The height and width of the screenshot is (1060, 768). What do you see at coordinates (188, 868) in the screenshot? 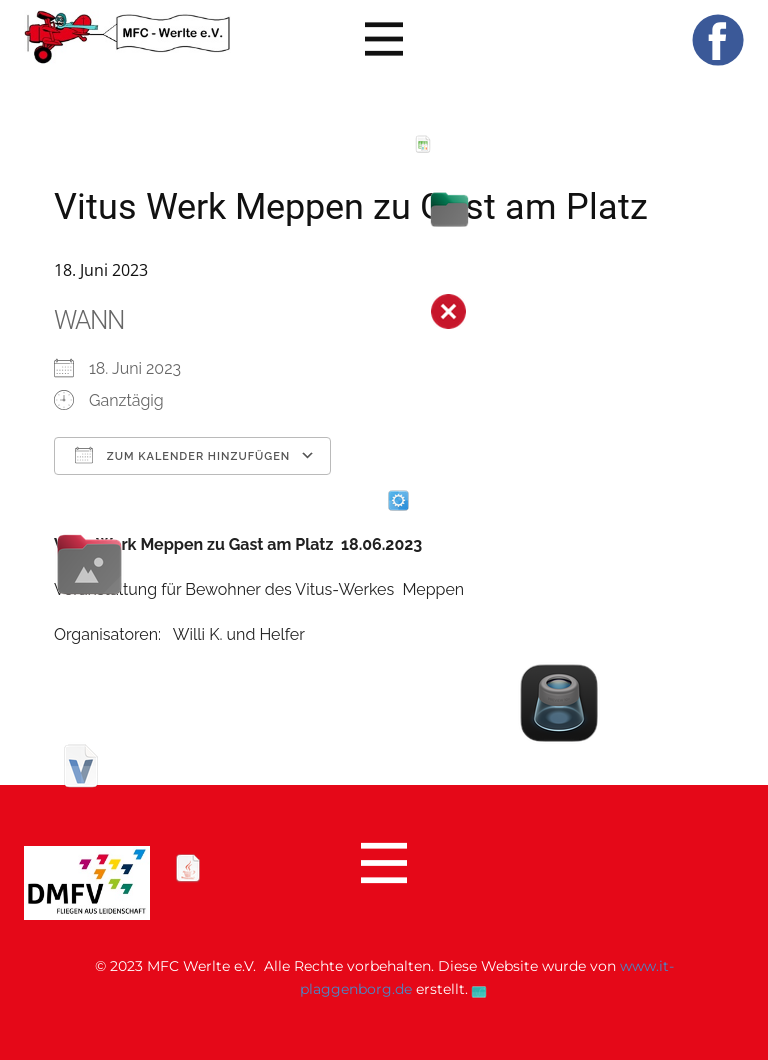
I see `indicates a java source code file` at bounding box center [188, 868].